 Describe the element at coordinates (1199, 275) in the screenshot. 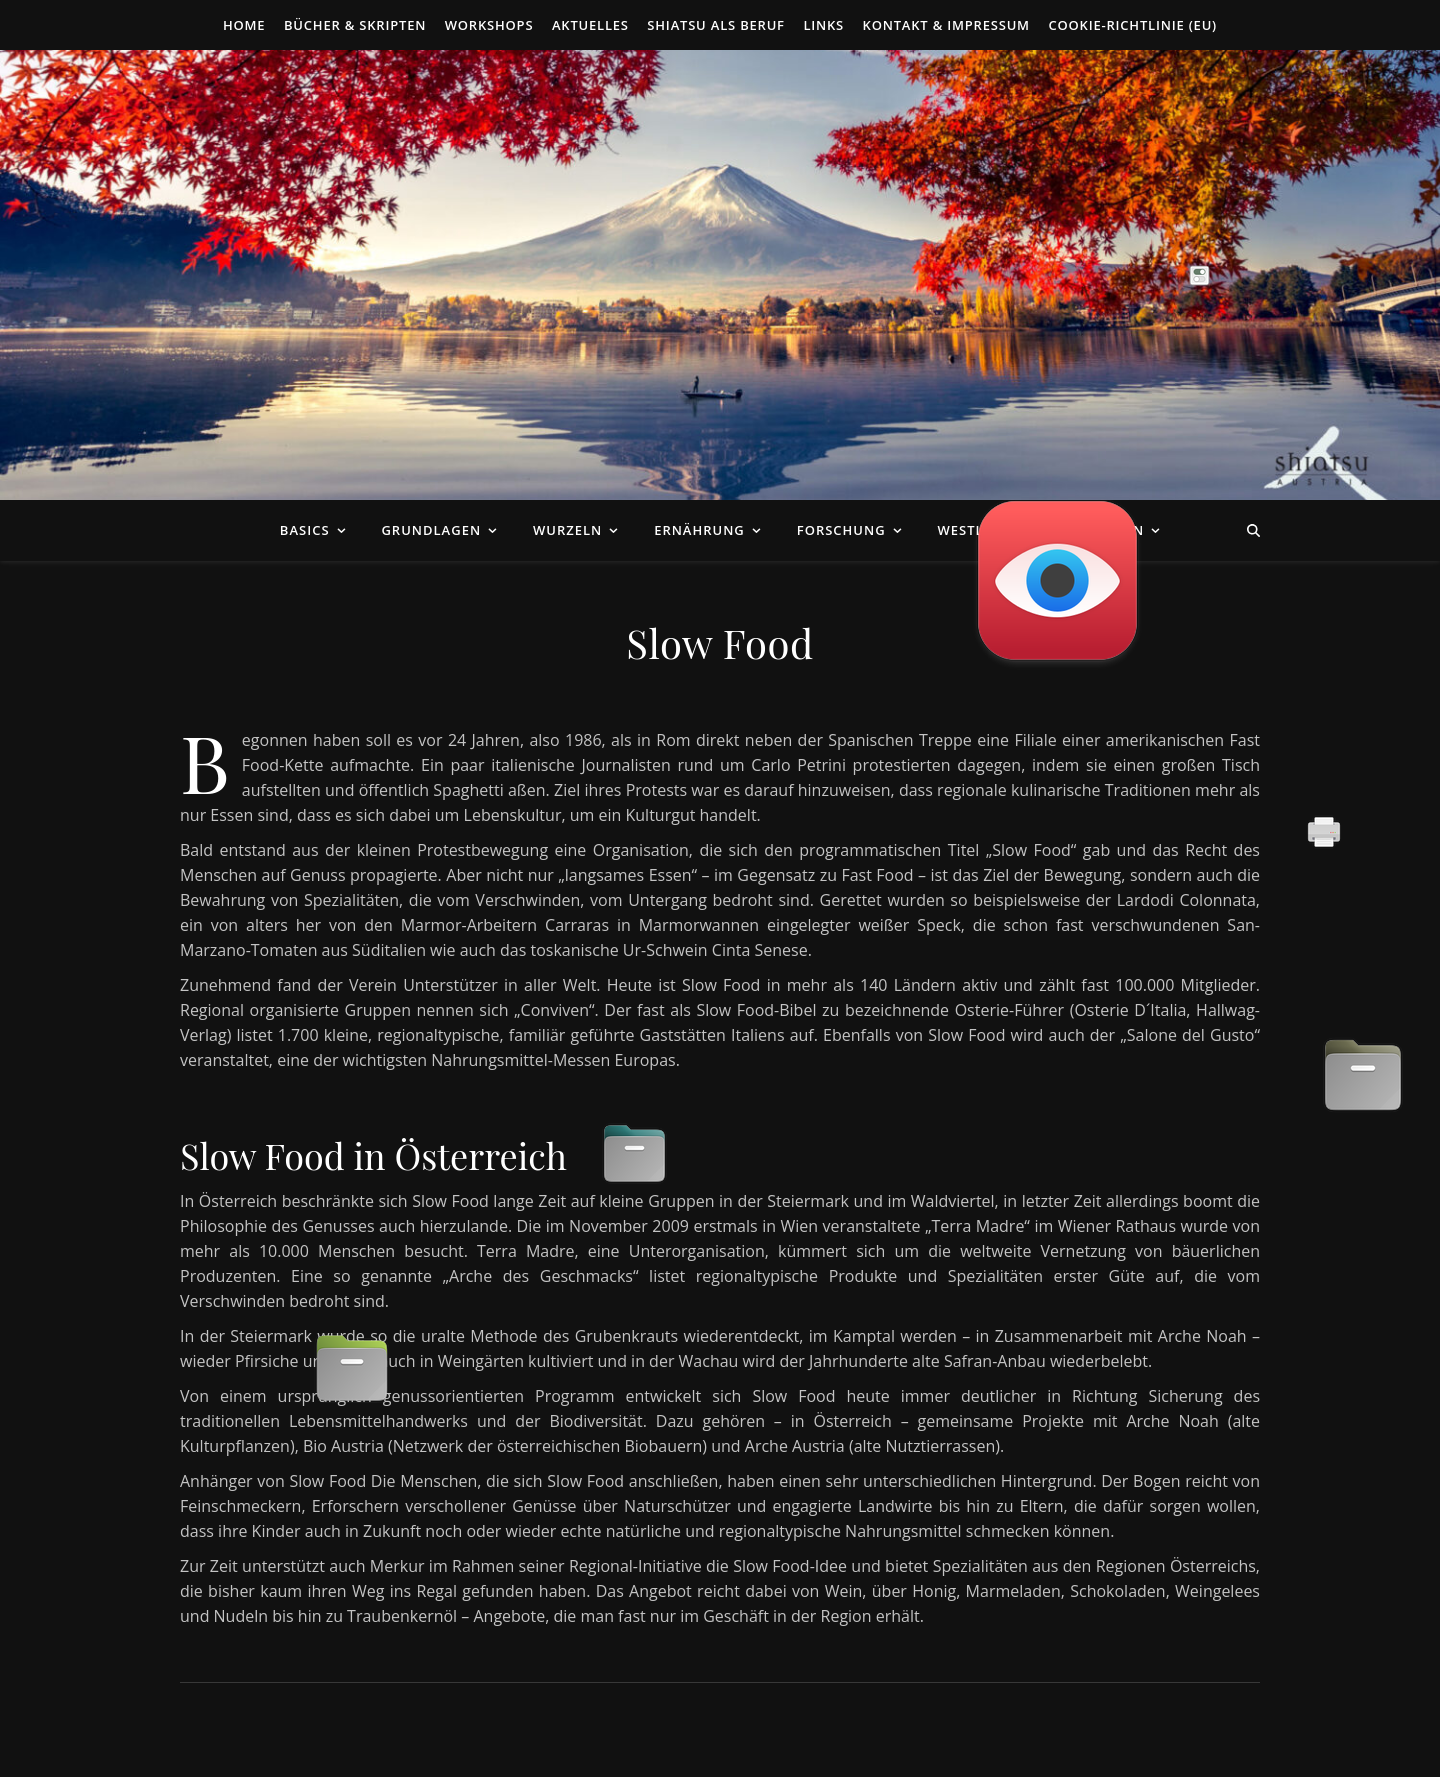

I see `open system tweaks or customization settings` at that location.